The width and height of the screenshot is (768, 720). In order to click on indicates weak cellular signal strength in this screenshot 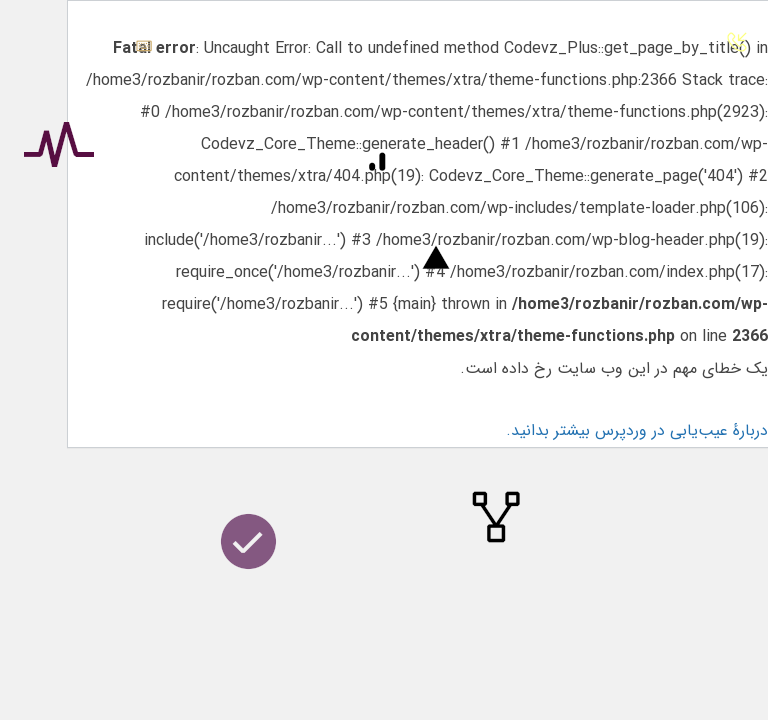, I will do `click(394, 149)`.